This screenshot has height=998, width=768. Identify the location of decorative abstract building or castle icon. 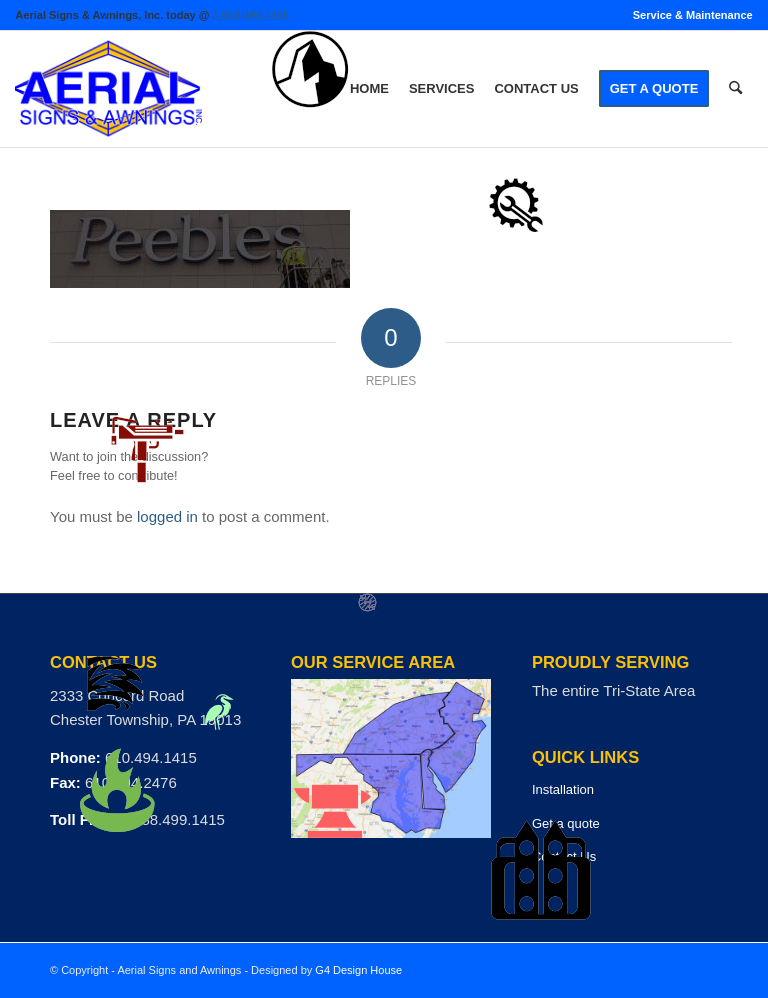
(541, 870).